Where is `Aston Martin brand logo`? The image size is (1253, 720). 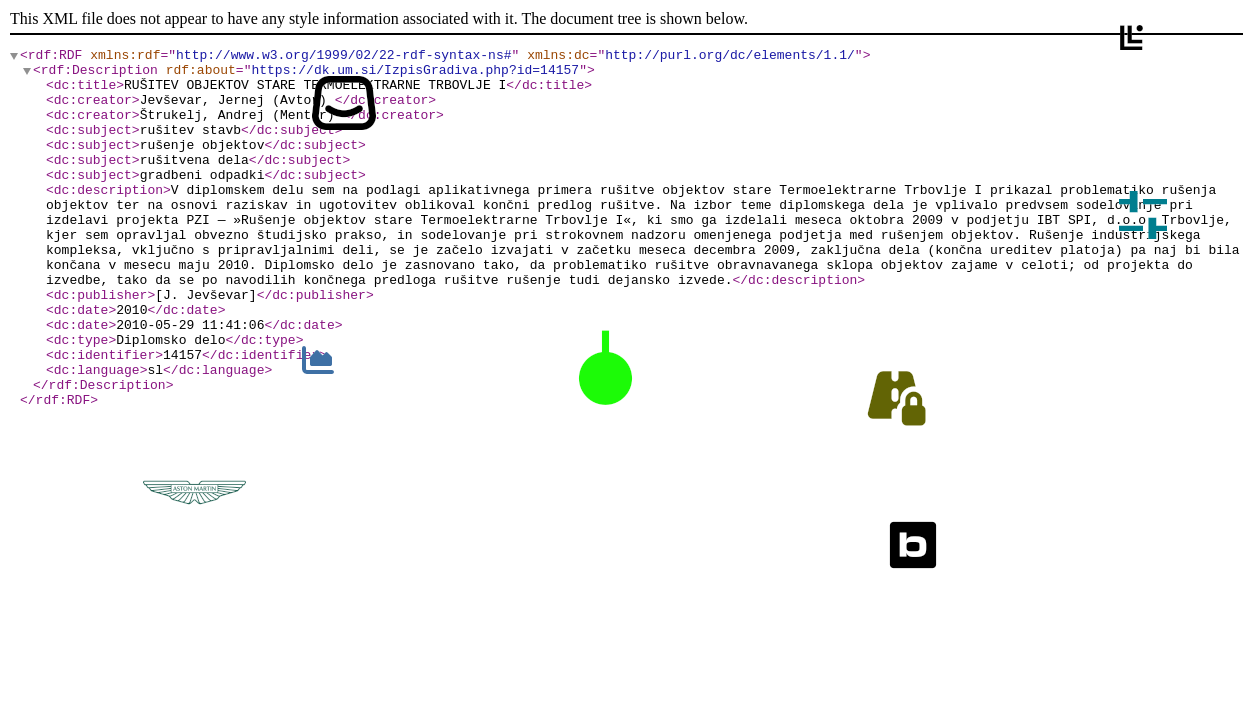
Aston Martin brand logo is located at coordinates (194, 492).